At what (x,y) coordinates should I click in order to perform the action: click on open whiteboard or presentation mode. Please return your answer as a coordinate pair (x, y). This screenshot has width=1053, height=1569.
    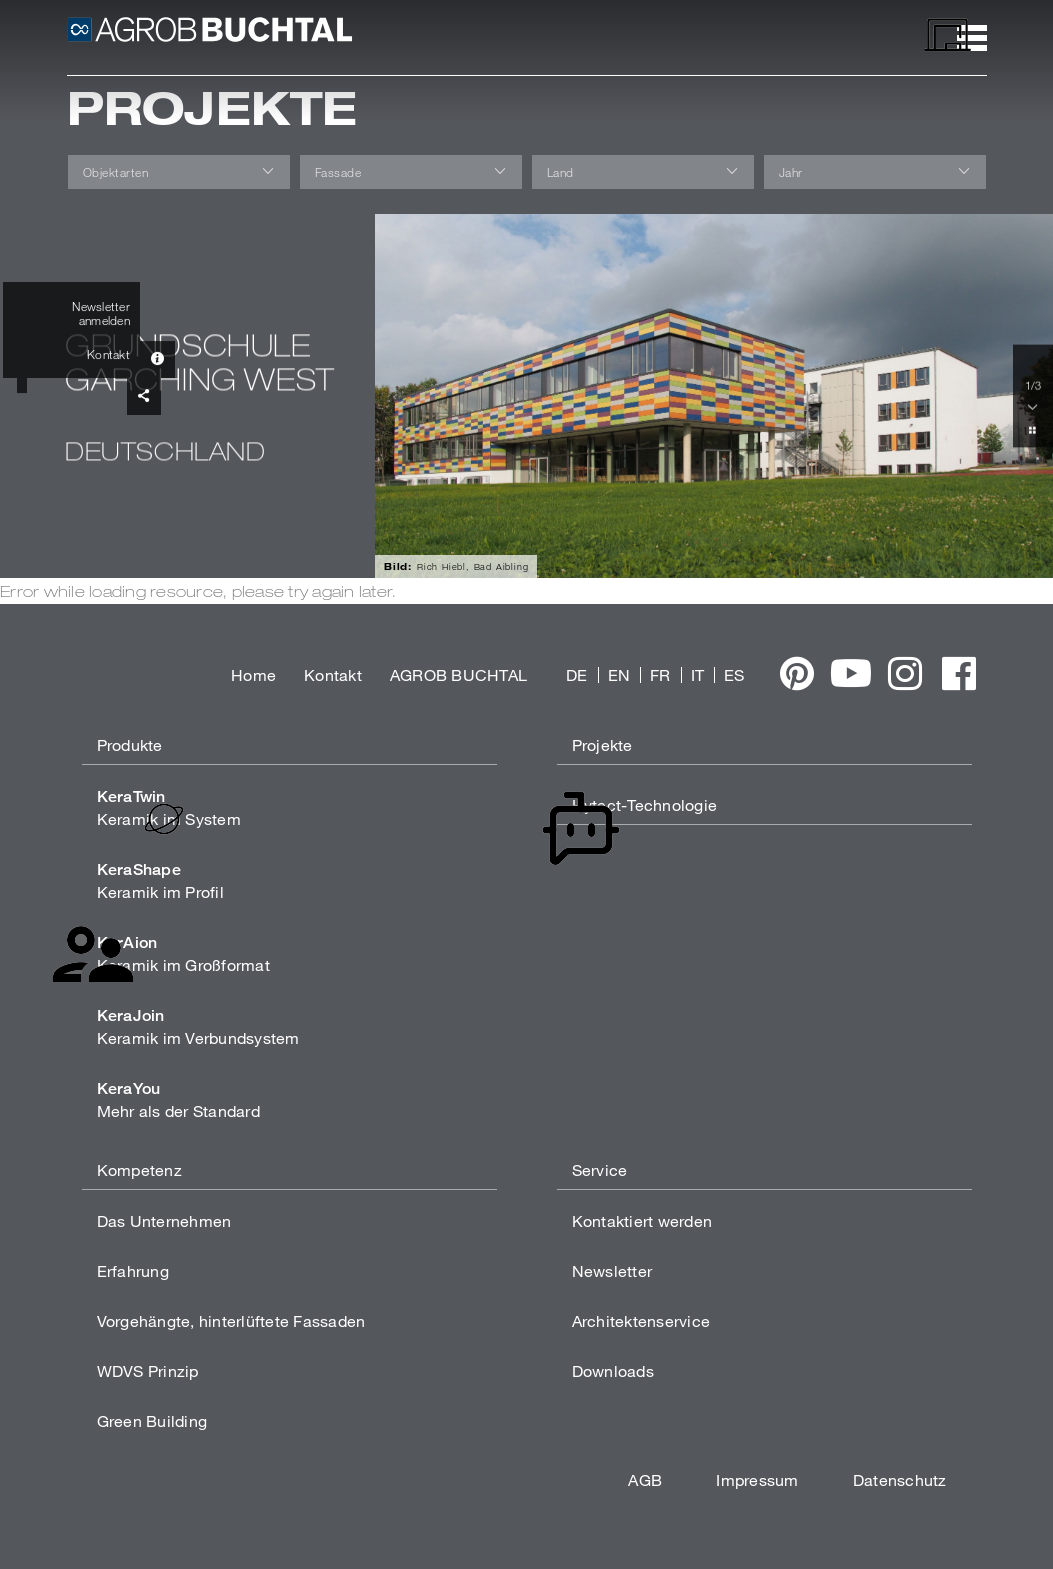
    Looking at the image, I should click on (947, 35).